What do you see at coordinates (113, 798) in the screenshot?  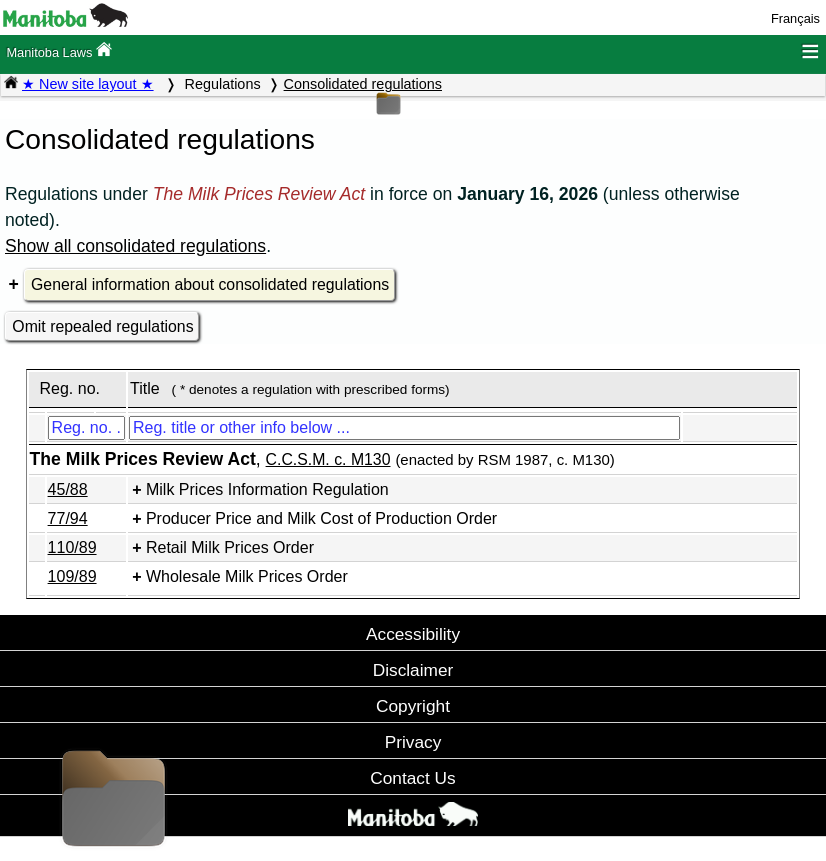 I see `drop files here to move them into this folder` at bounding box center [113, 798].